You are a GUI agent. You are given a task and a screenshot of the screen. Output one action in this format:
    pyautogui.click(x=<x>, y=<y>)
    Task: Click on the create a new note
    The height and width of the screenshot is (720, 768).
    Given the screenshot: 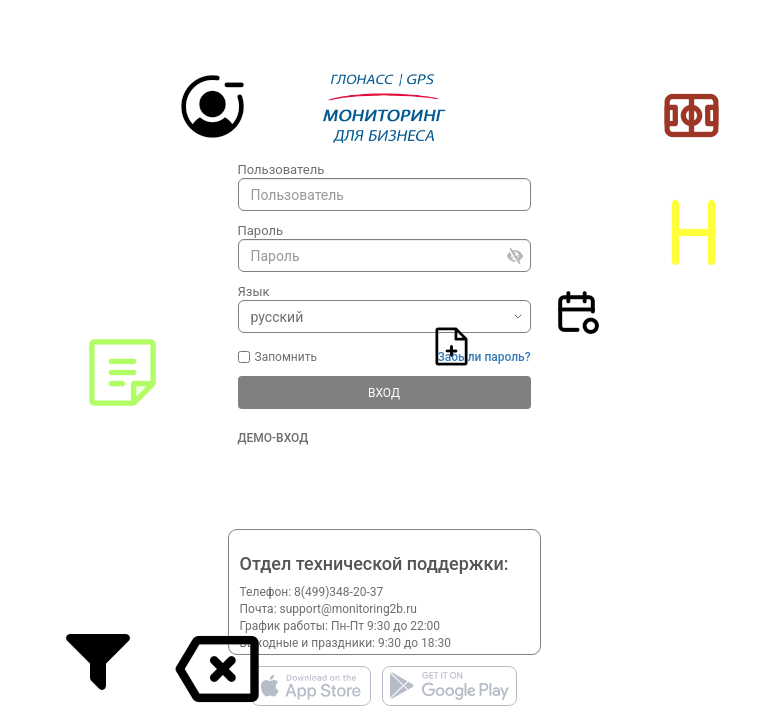 What is the action you would take?
    pyautogui.click(x=122, y=372)
    